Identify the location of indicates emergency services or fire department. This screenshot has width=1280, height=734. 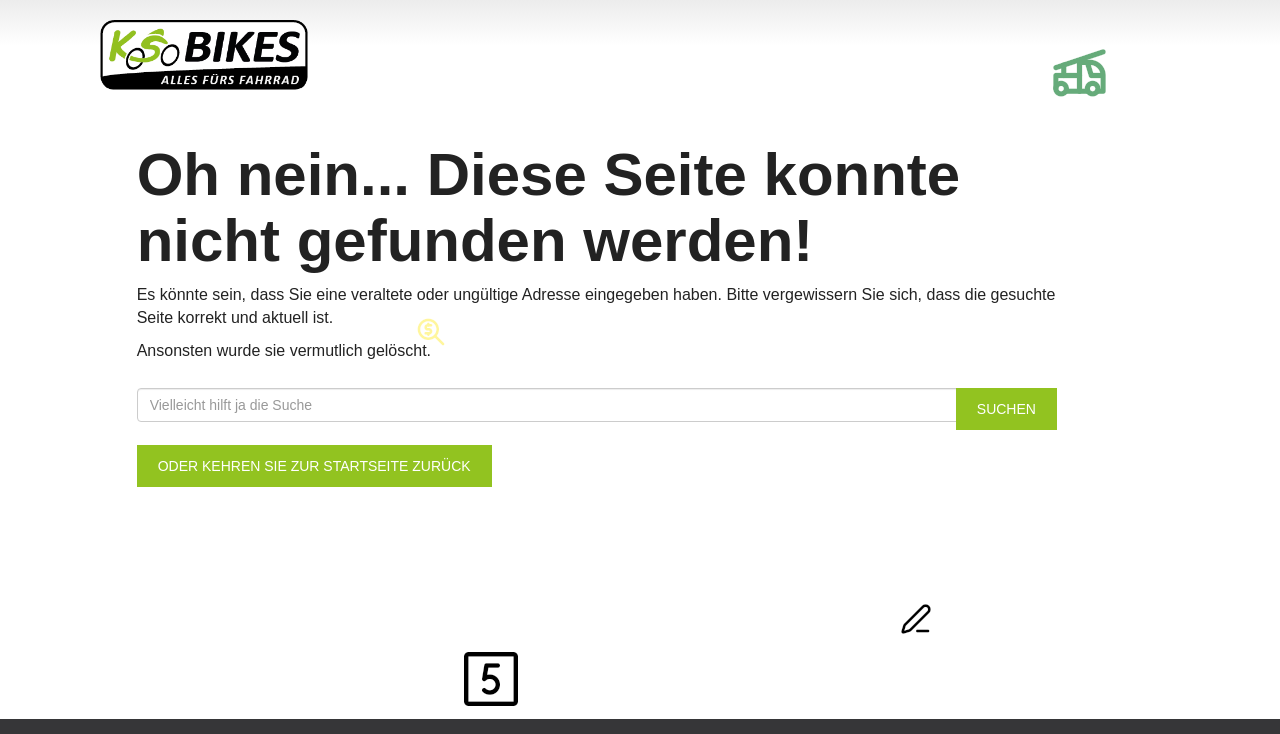
(1079, 75).